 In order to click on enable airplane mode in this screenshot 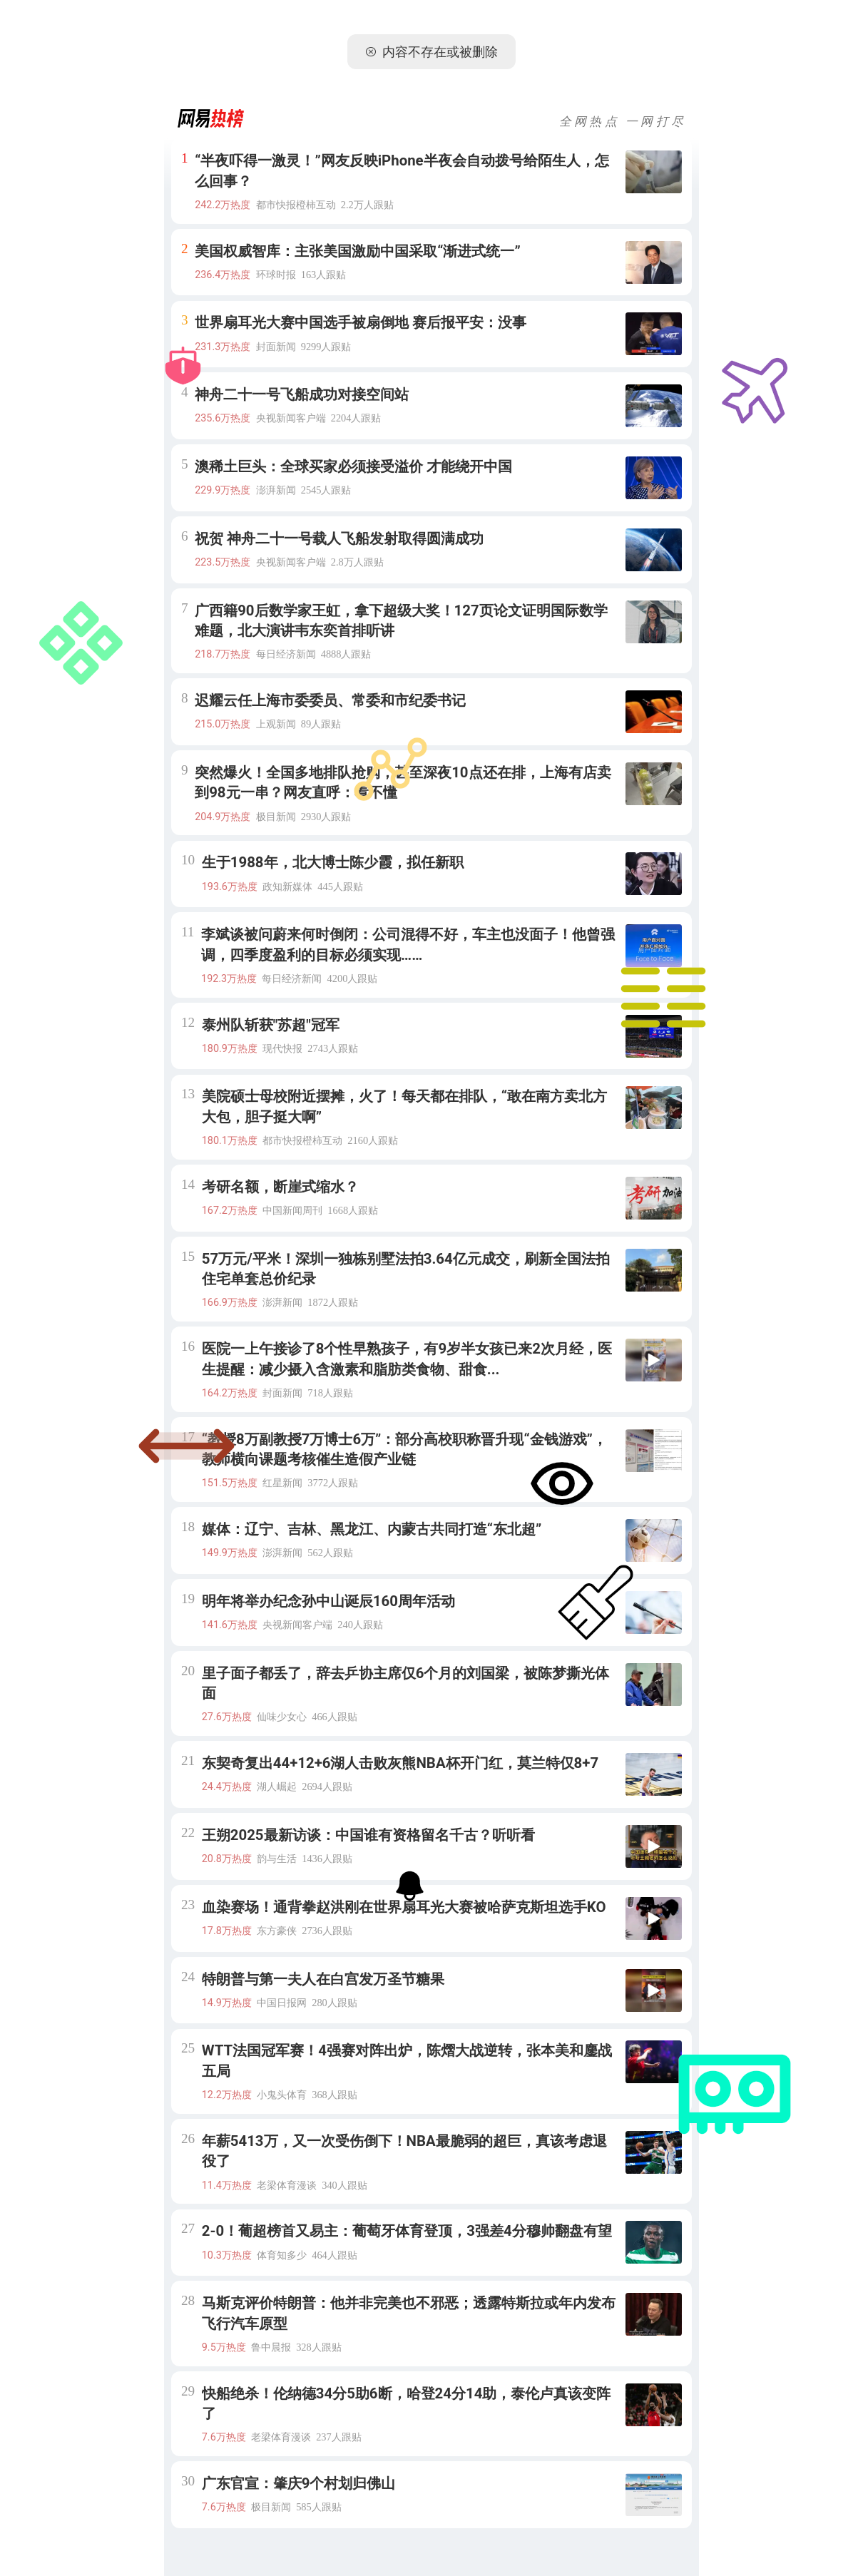, I will do `click(756, 389)`.